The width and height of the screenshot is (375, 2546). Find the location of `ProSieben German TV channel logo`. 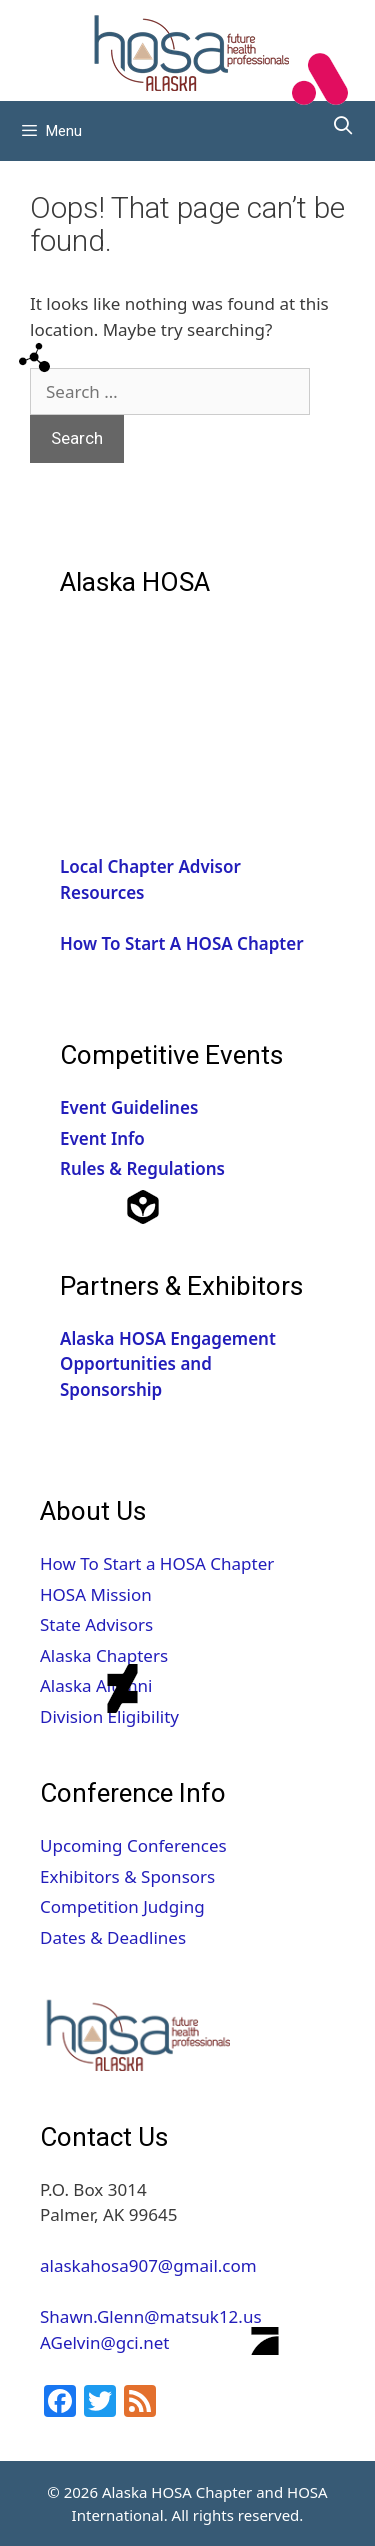

ProSieben German TV channel logo is located at coordinates (265, 2341).